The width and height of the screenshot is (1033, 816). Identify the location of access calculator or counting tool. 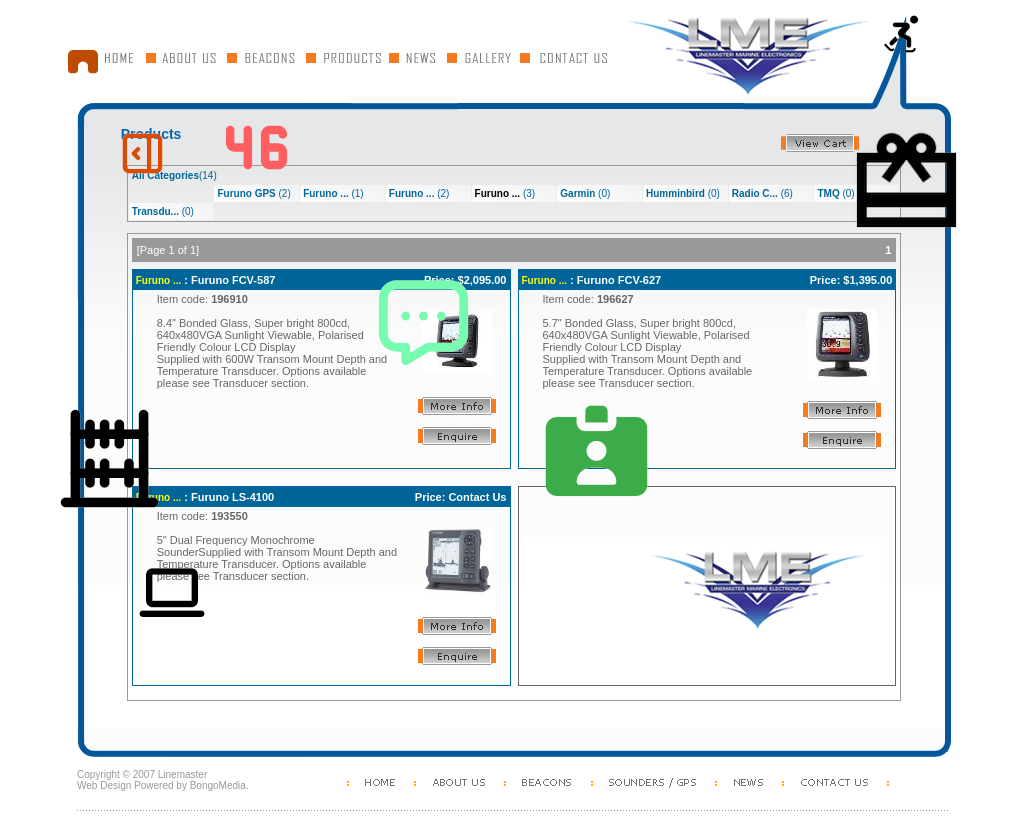
(109, 458).